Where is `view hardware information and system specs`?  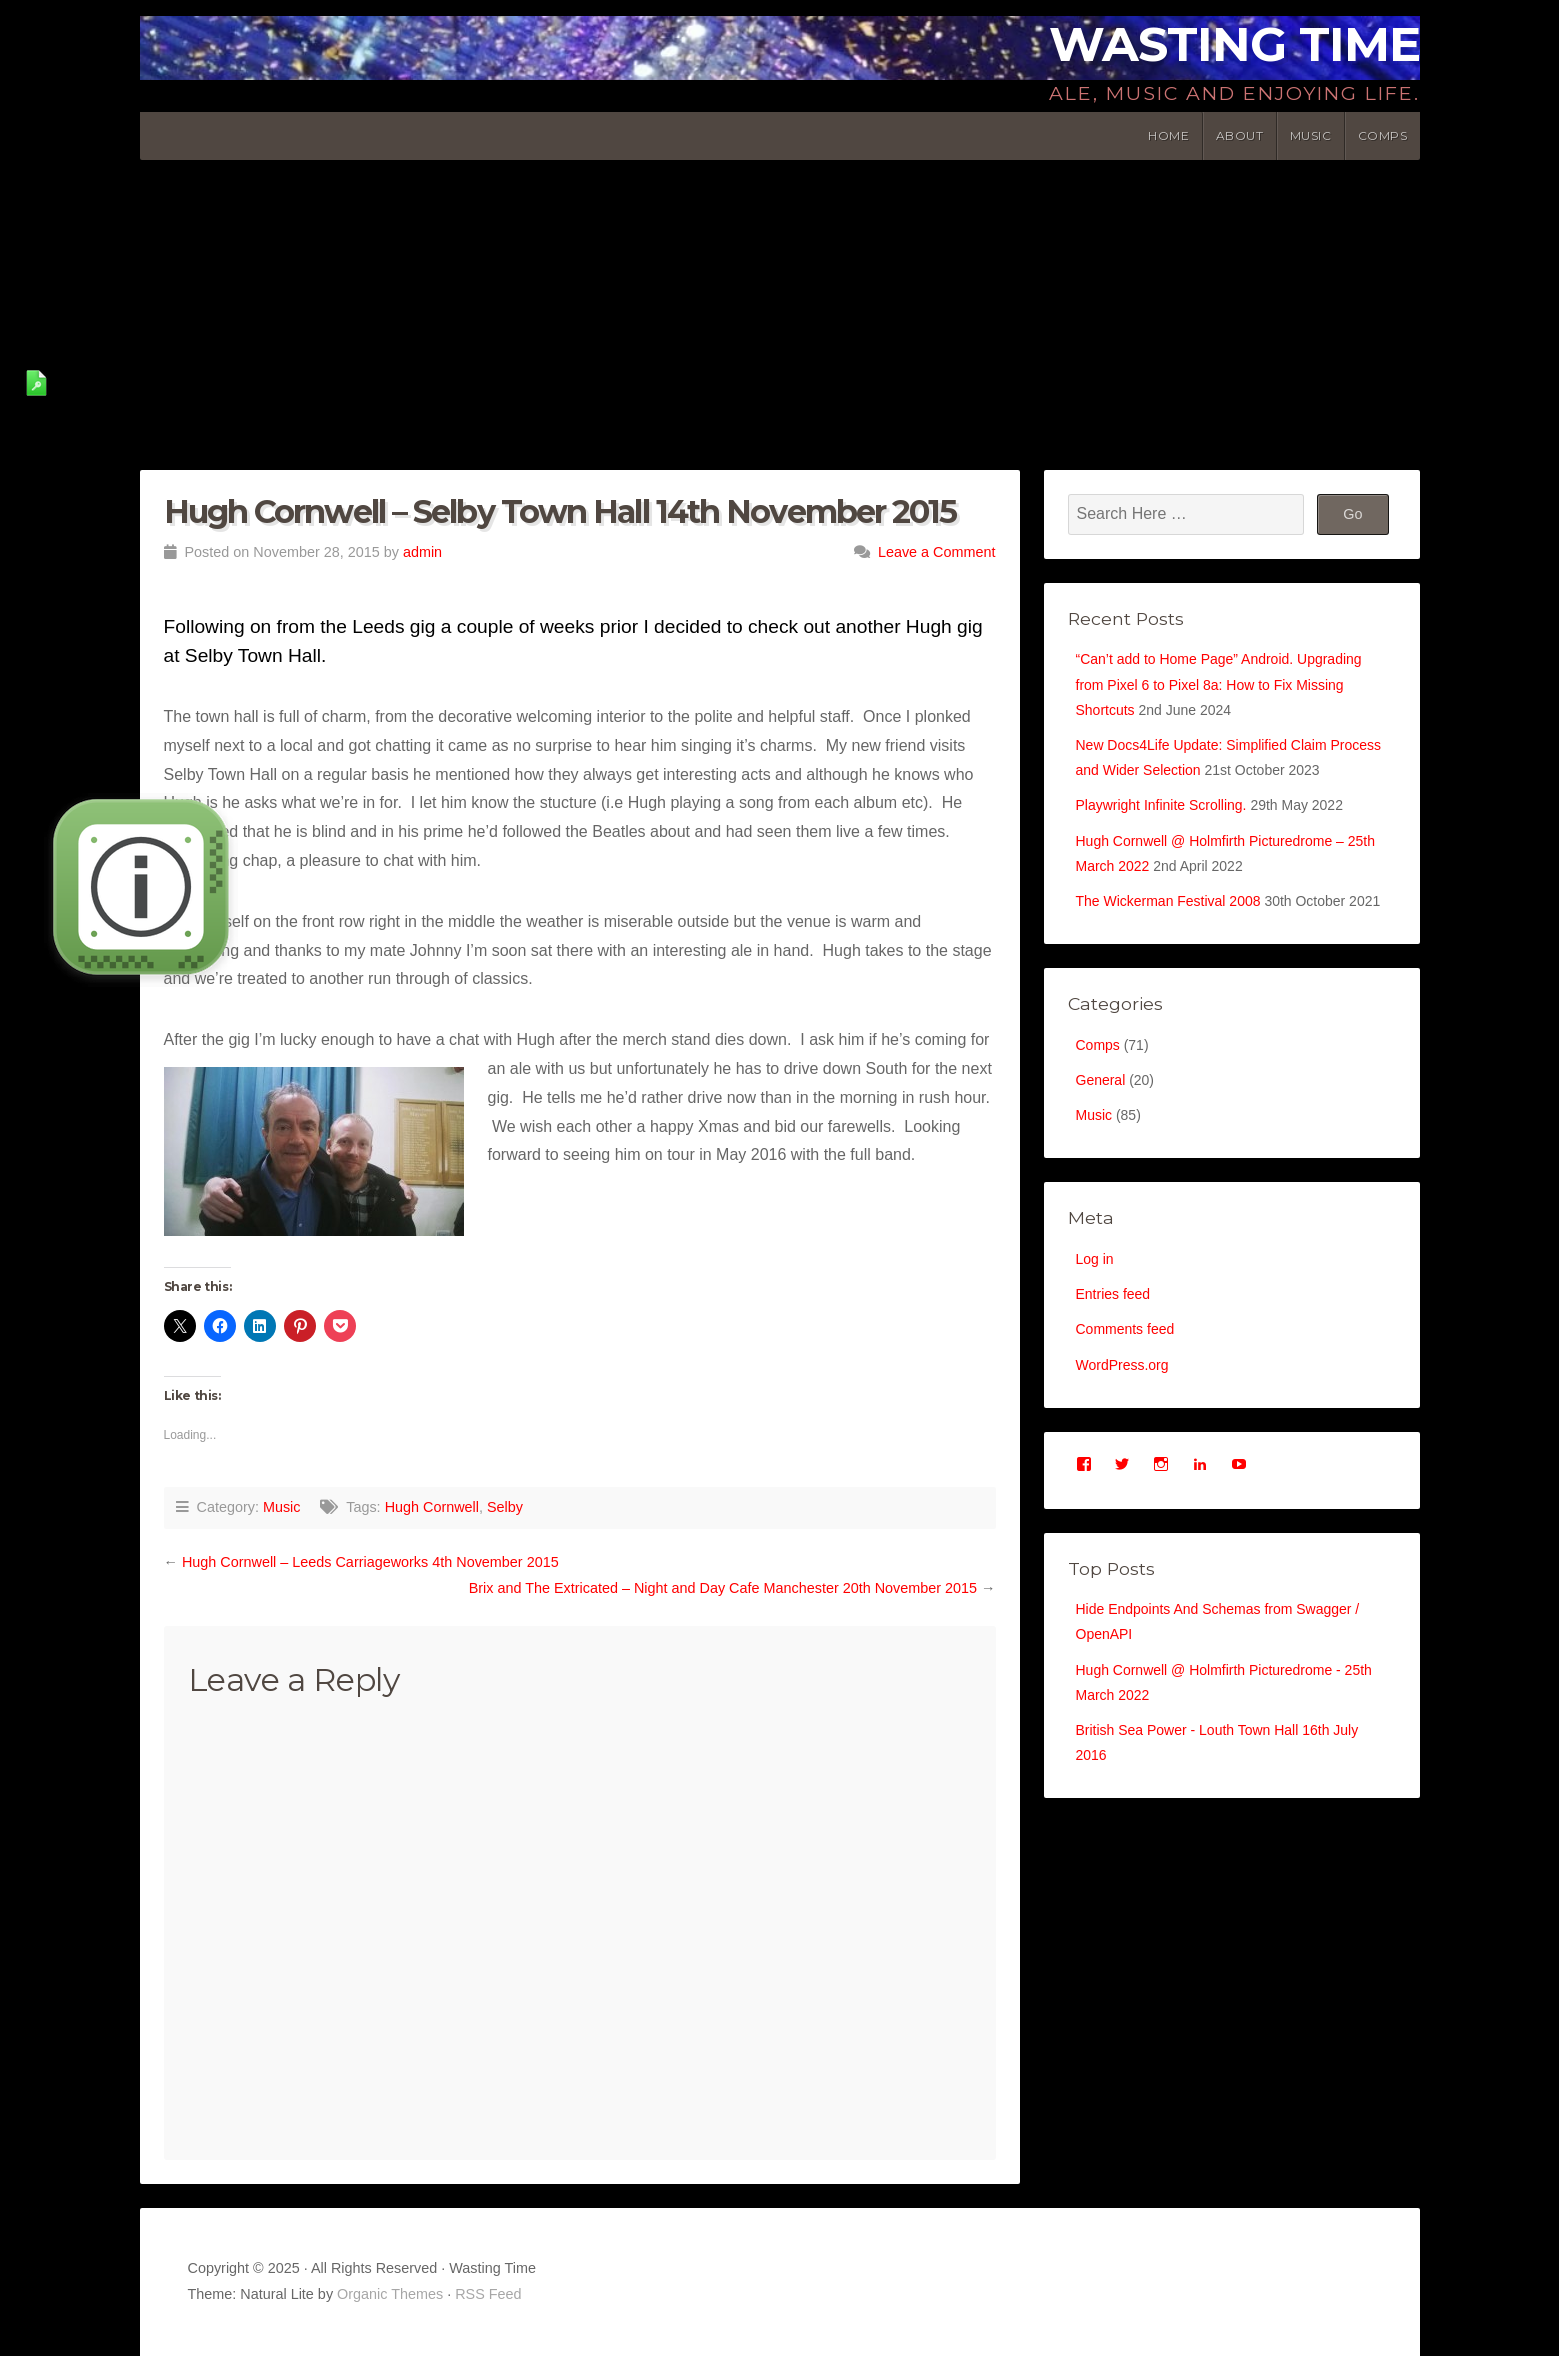 view hardware information and system specs is located at coordinates (141, 890).